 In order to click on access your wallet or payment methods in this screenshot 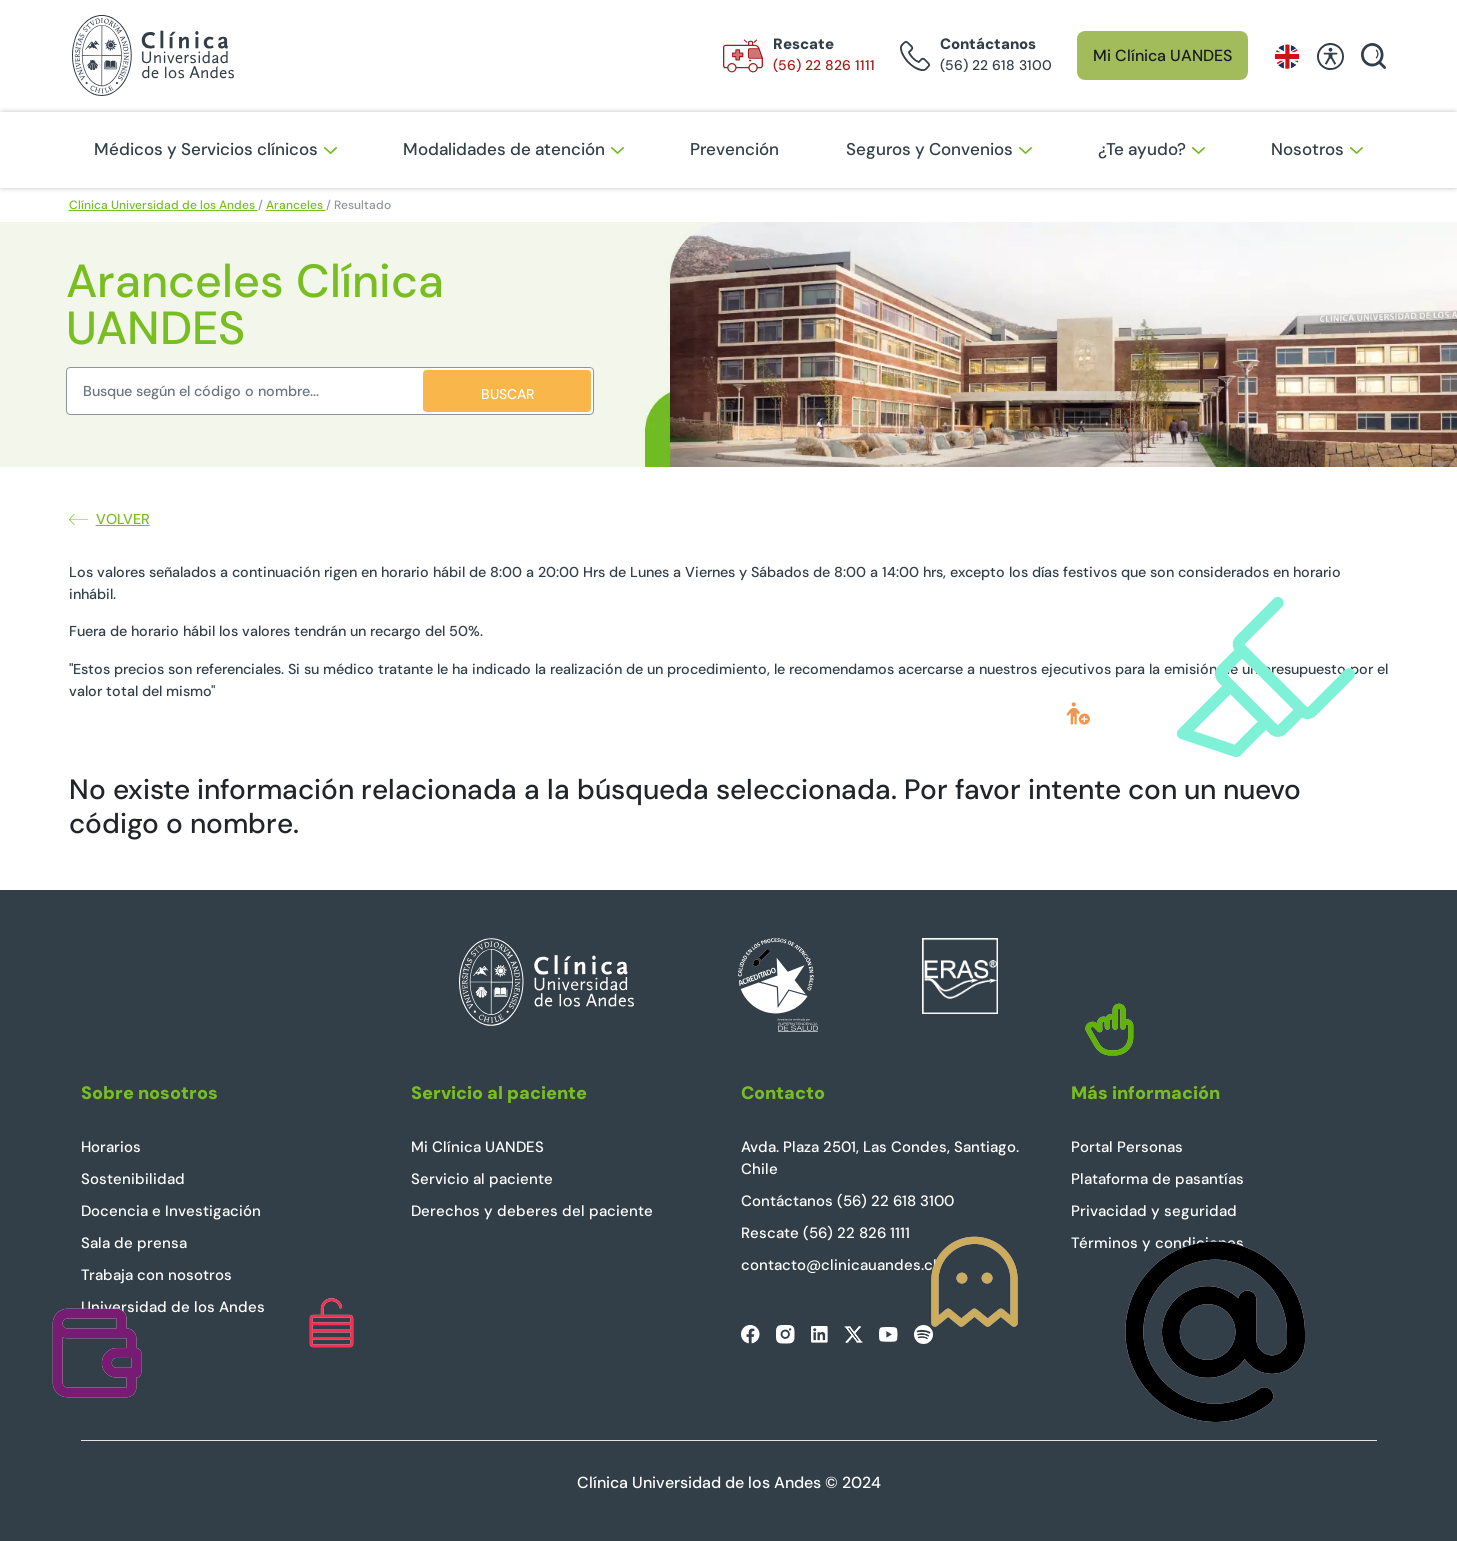, I will do `click(97, 1353)`.